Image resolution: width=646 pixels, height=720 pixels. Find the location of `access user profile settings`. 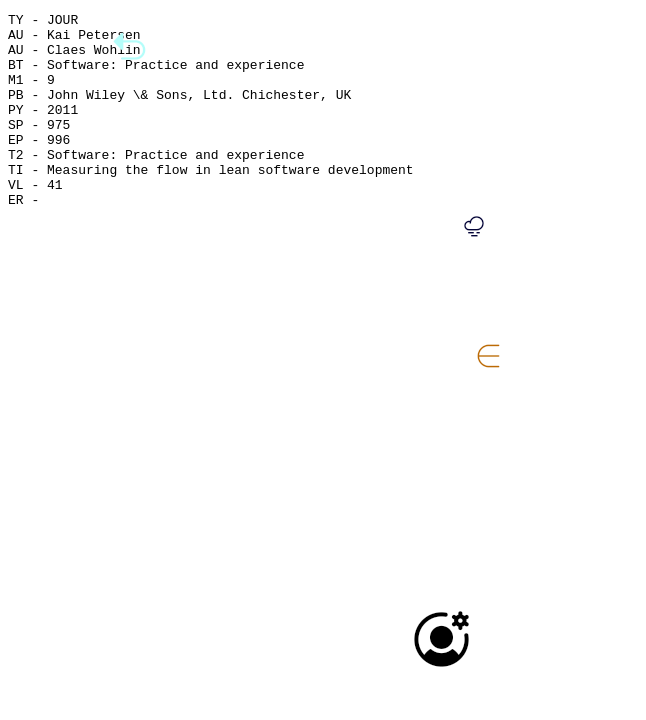

access user profile settings is located at coordinates (441, 639).